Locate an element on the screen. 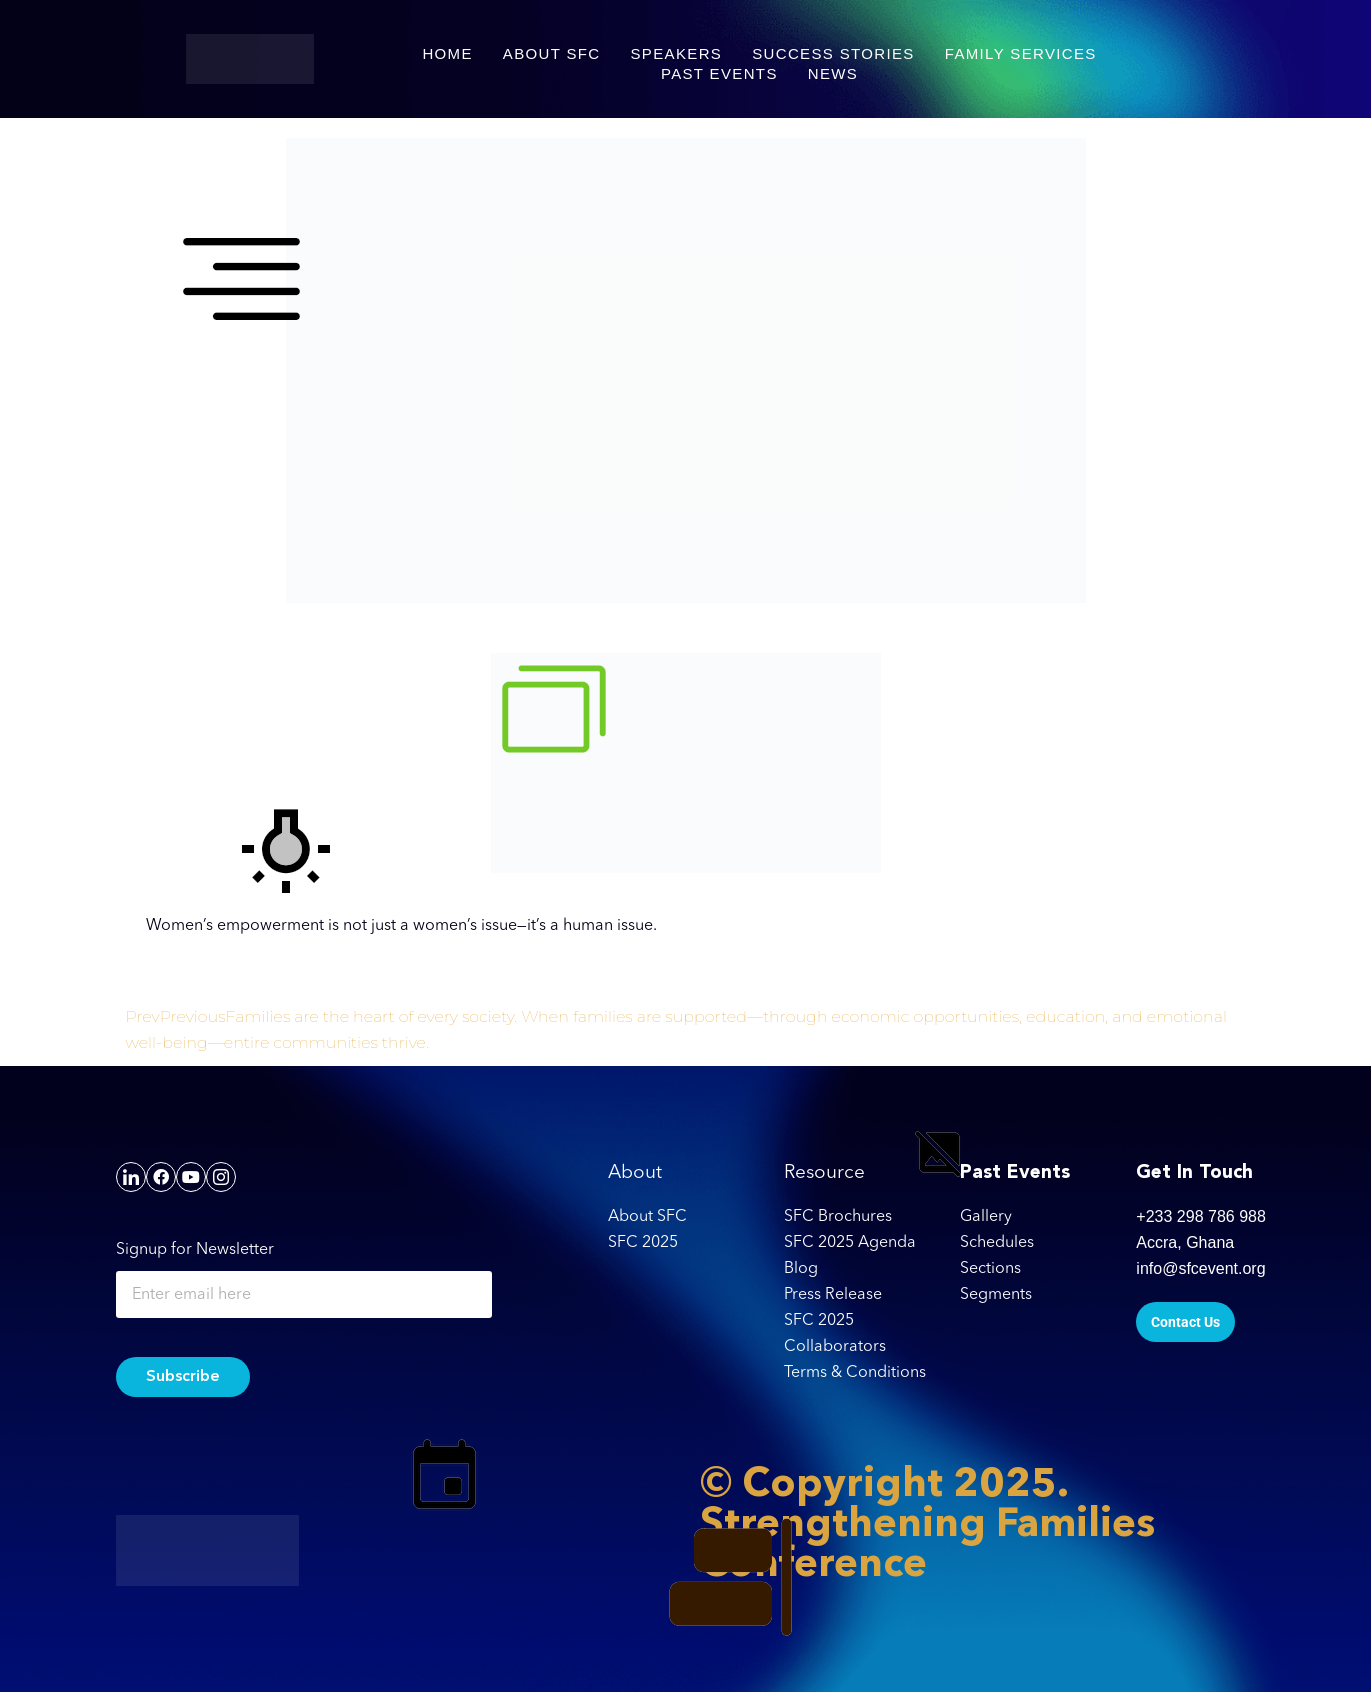 Image resolution: width=1371 pixels, height=1692 pixels. add an event to your calendar is located at coordinates (444, 1477).